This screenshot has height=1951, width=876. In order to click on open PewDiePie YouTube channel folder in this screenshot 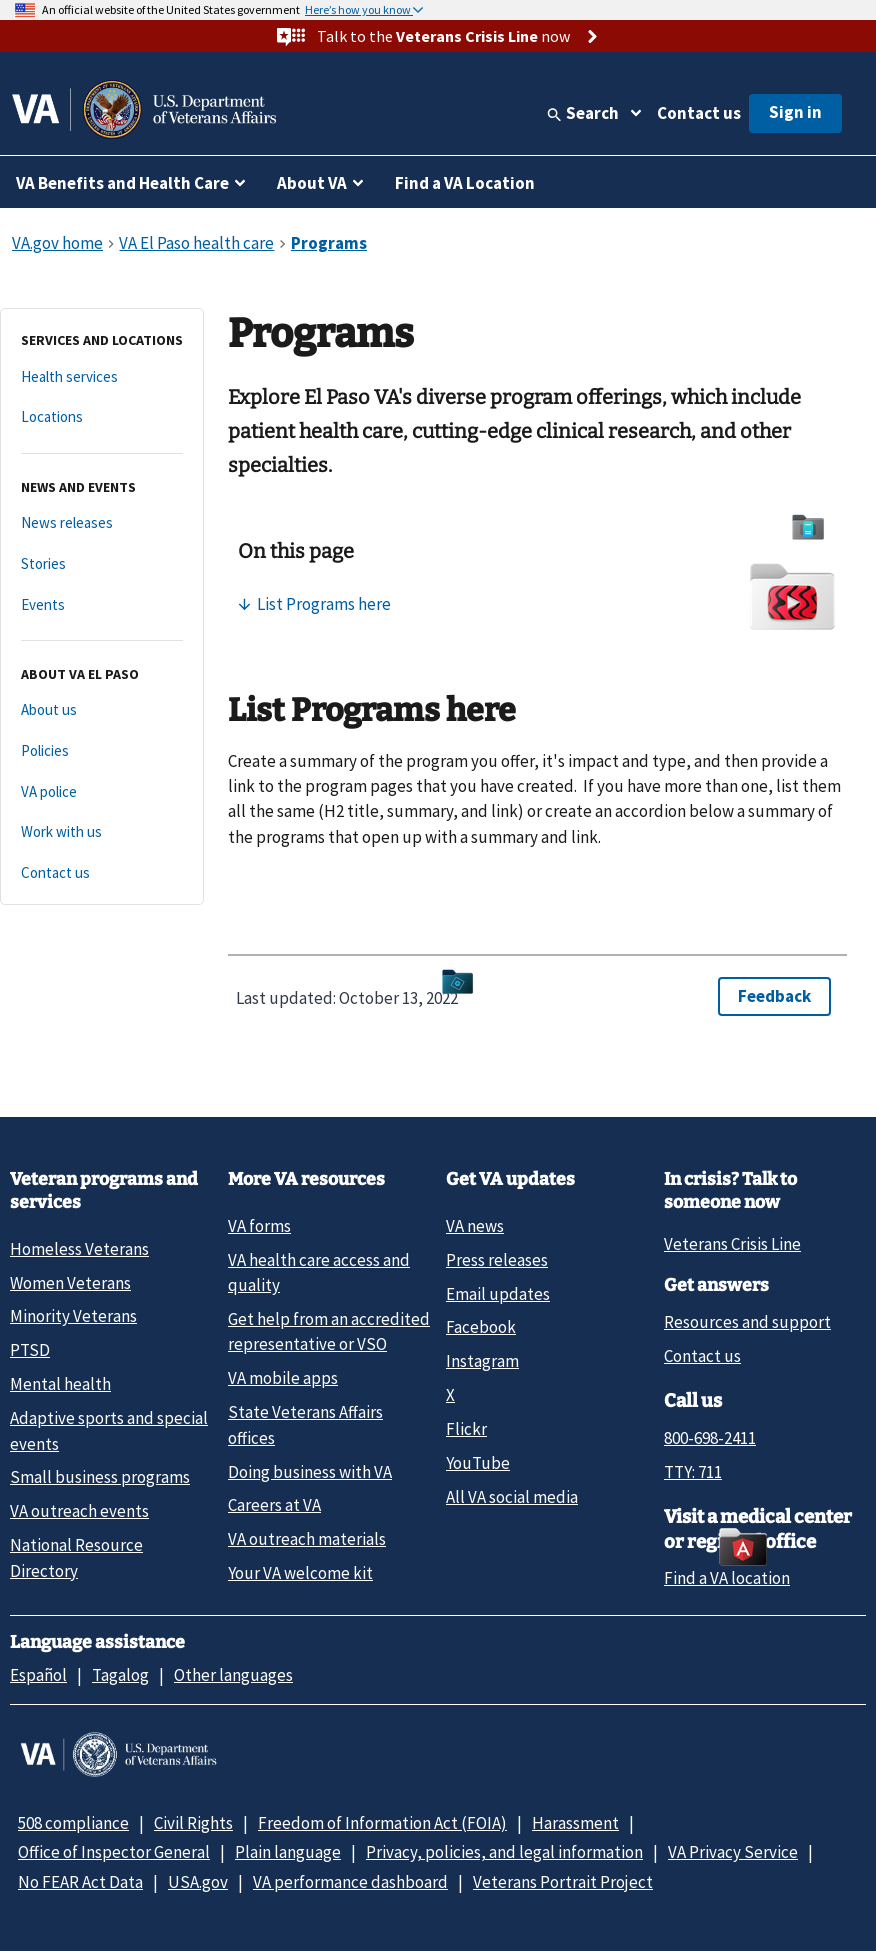, I will do `click(792, 599)`.